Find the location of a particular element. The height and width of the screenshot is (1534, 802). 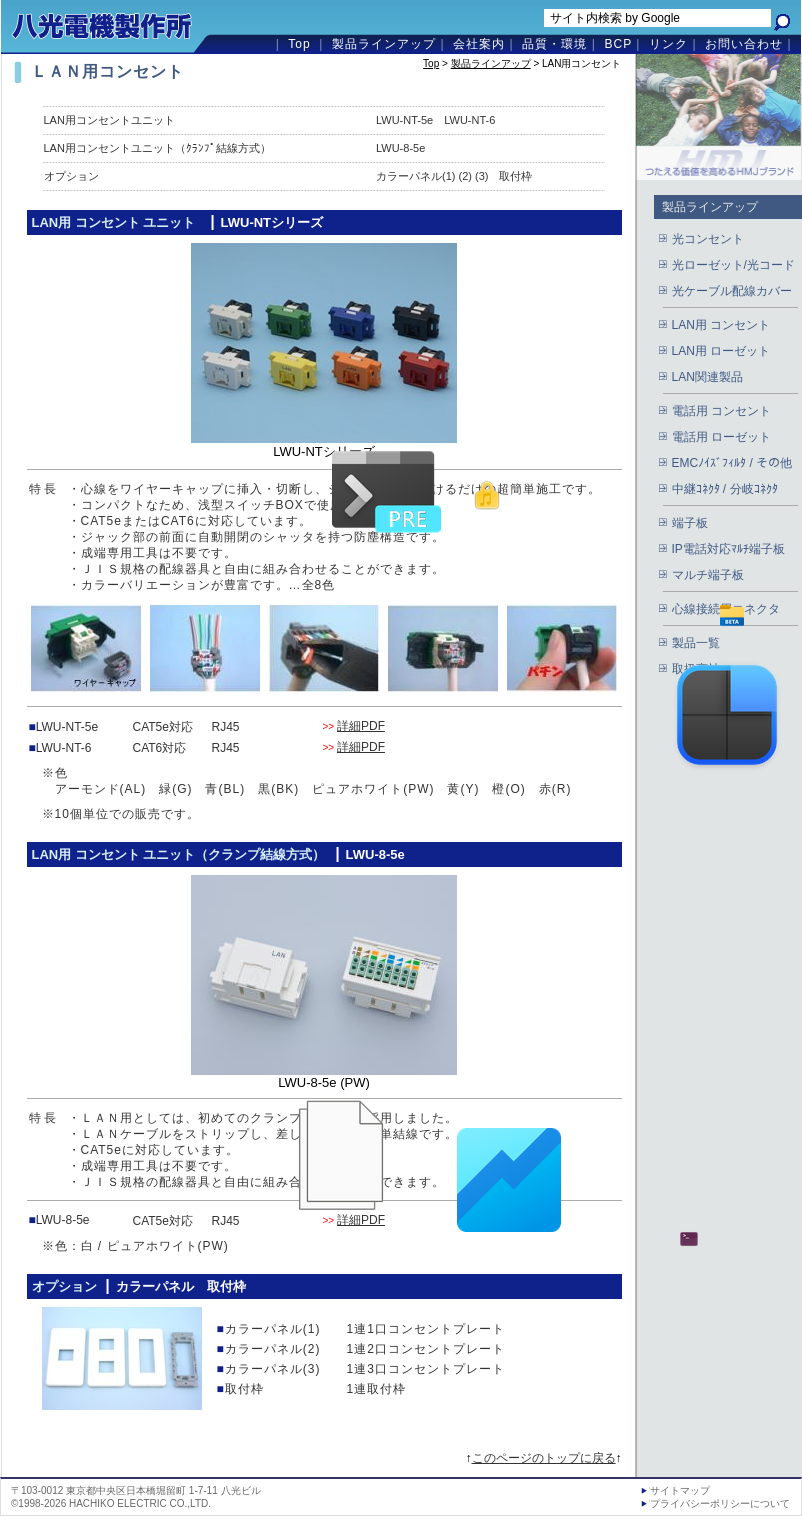

open the workbooks app for data analysis is located at coordinates (509, 1180).